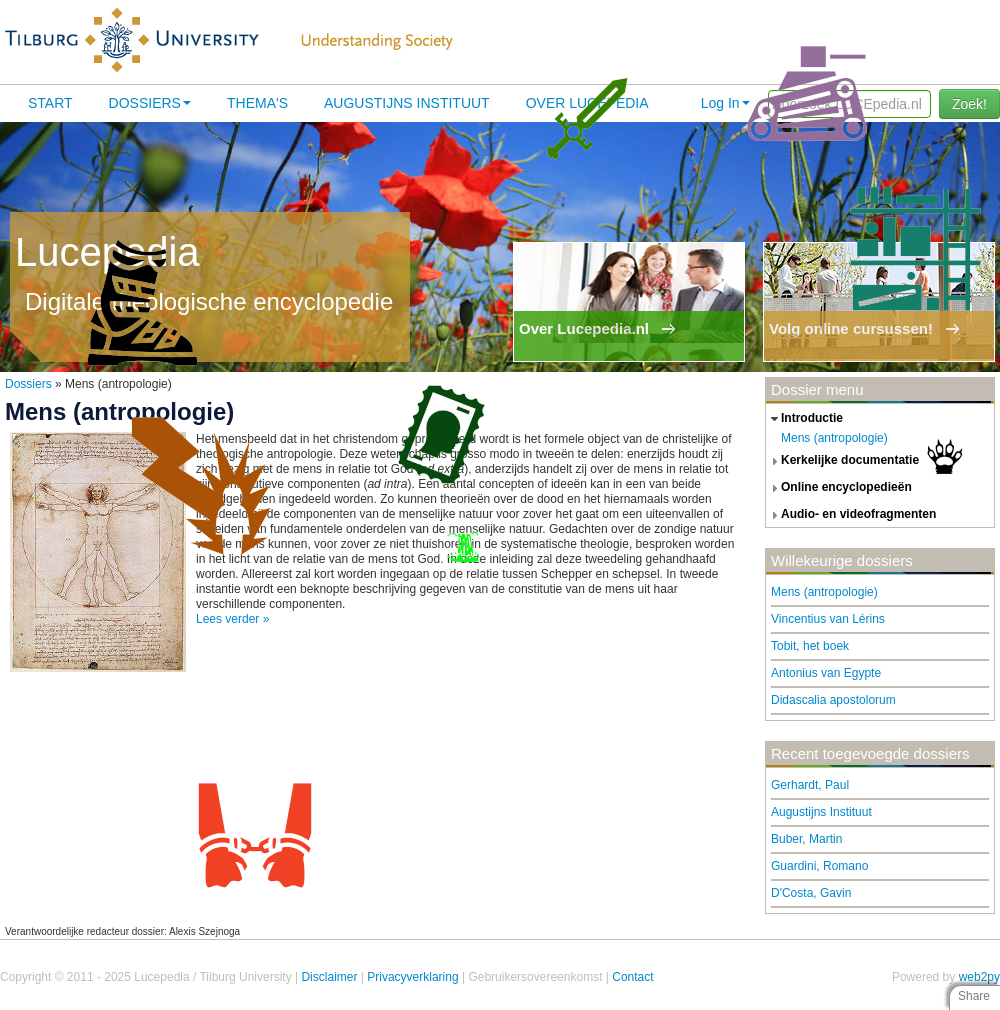 This screenshot has width=1000, height=1010. I want to click on access pet-related features or settings, so click(945, 456).